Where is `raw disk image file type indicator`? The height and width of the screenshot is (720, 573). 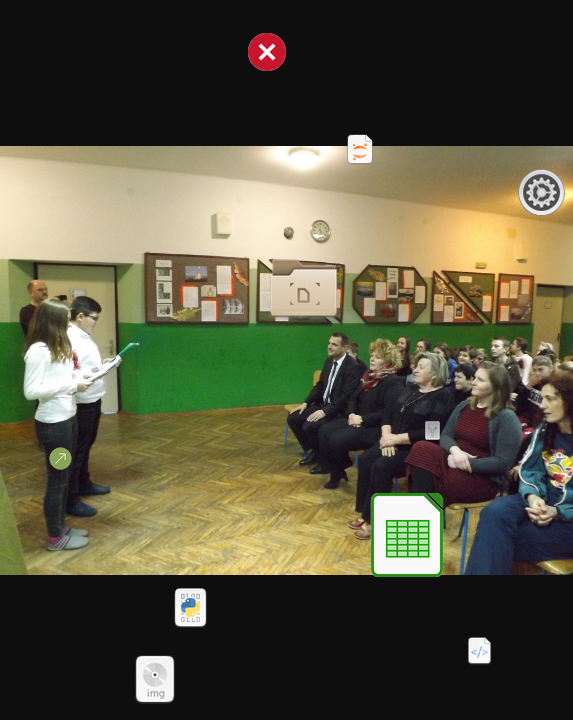 raw disk image file type indicator is located at coordinates (155, 679).